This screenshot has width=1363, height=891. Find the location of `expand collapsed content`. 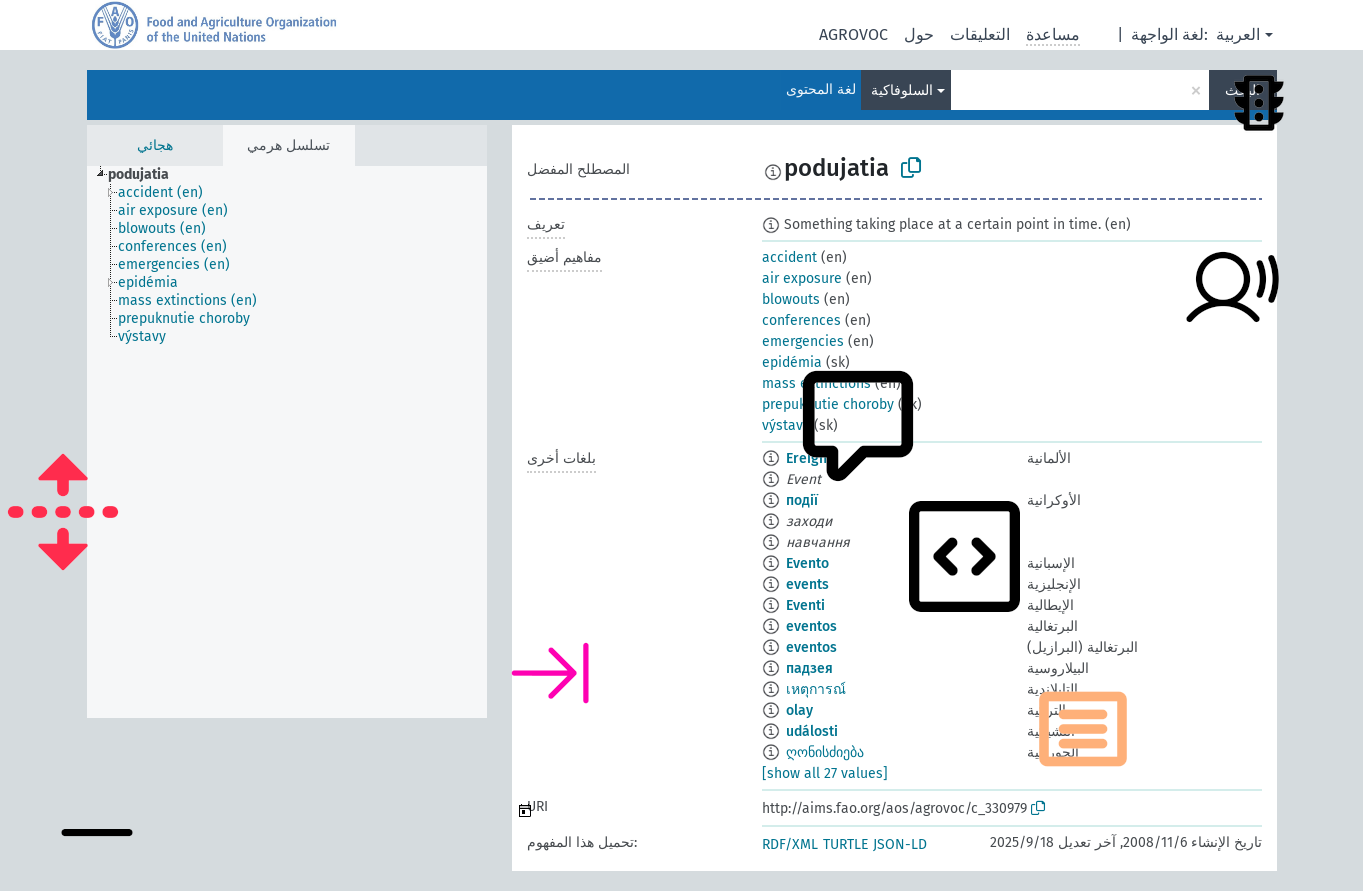

expand collapsed content is located at coordinates (63, 512).